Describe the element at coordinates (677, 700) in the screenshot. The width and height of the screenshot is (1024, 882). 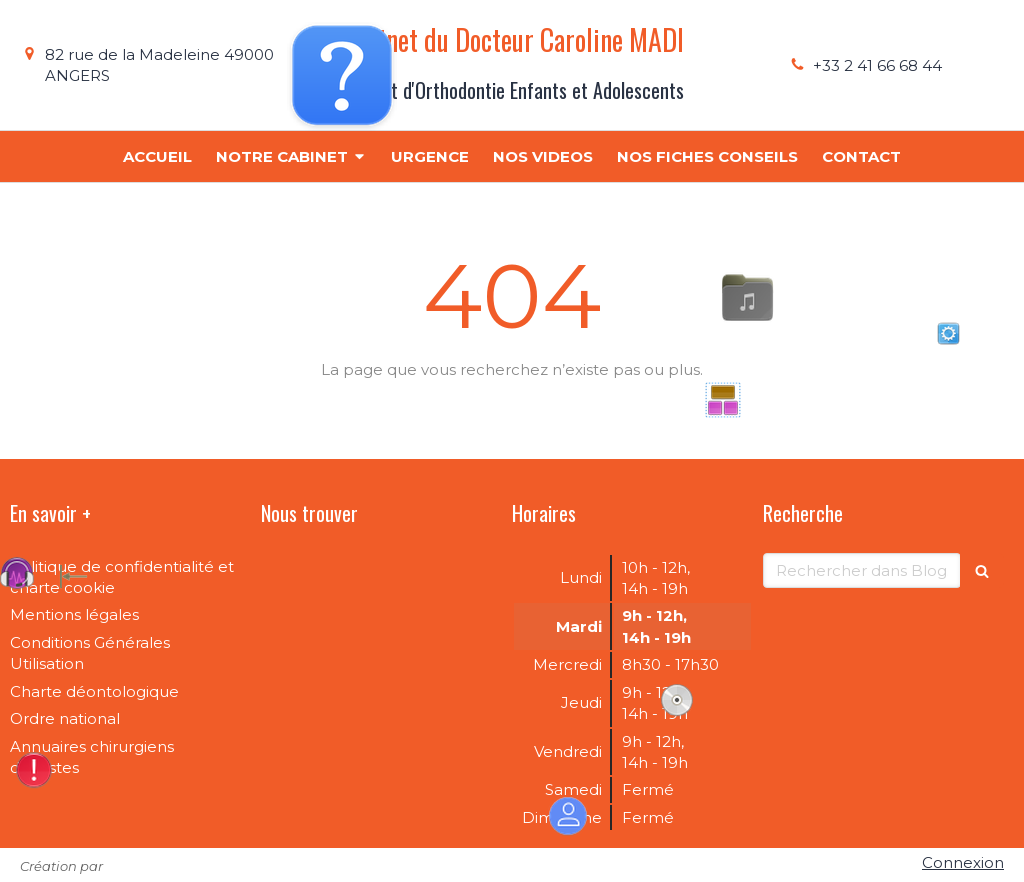
I see `indicates a blank CD-R disc ready for burning` at that location.